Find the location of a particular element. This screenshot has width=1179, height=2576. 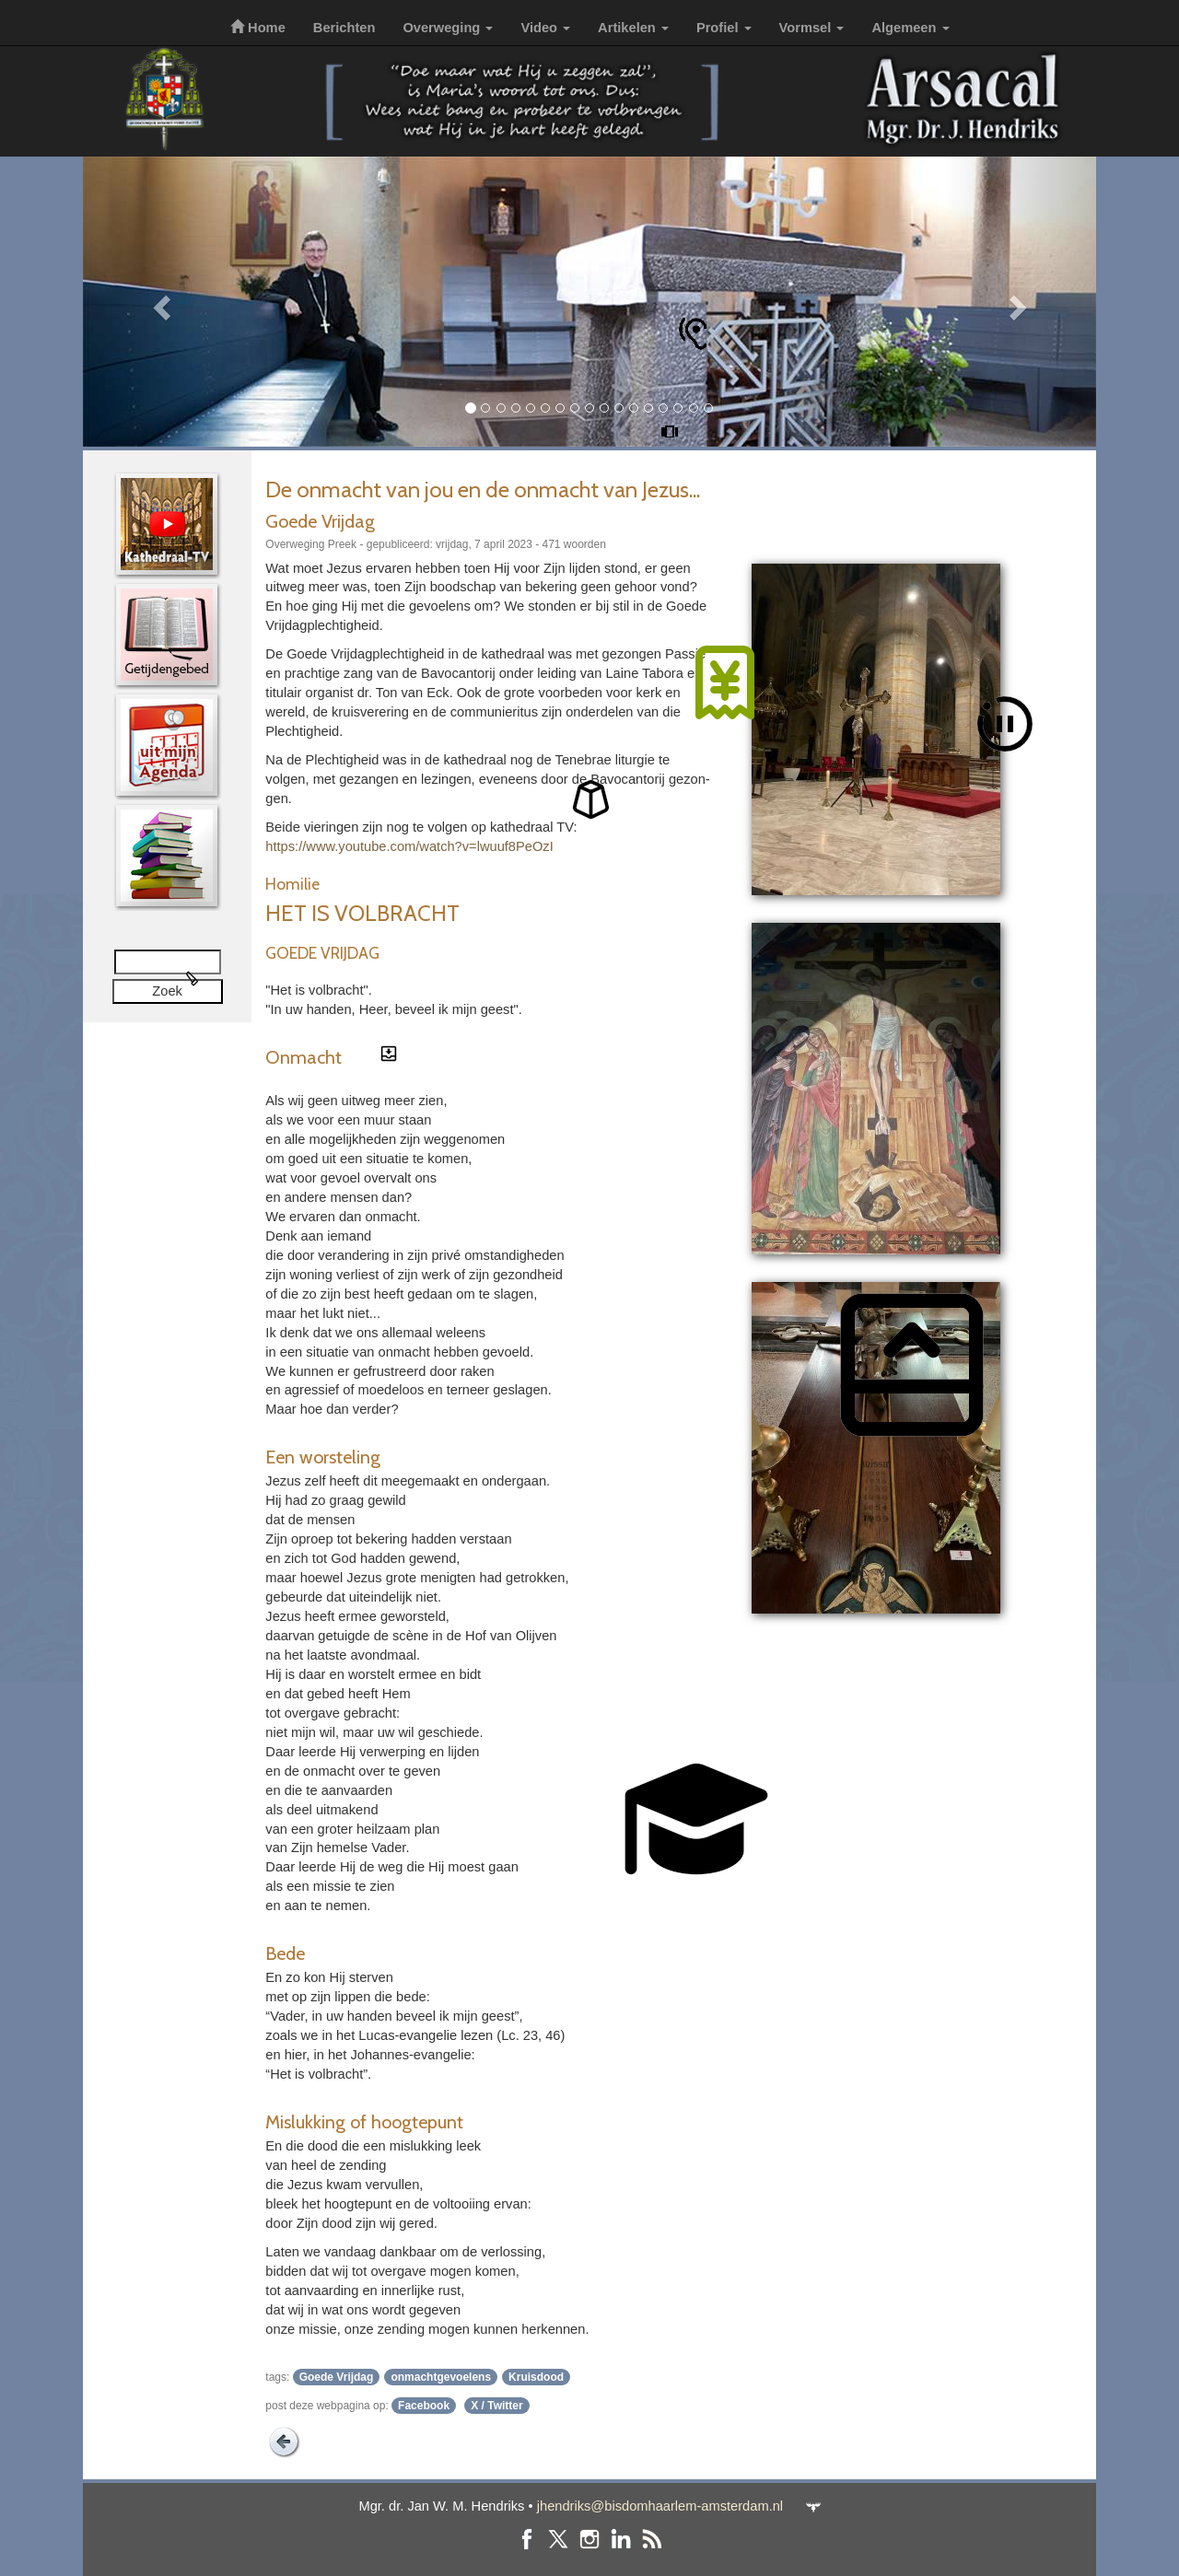

expand or open bottom panel is located at coordinates (912, 1365).